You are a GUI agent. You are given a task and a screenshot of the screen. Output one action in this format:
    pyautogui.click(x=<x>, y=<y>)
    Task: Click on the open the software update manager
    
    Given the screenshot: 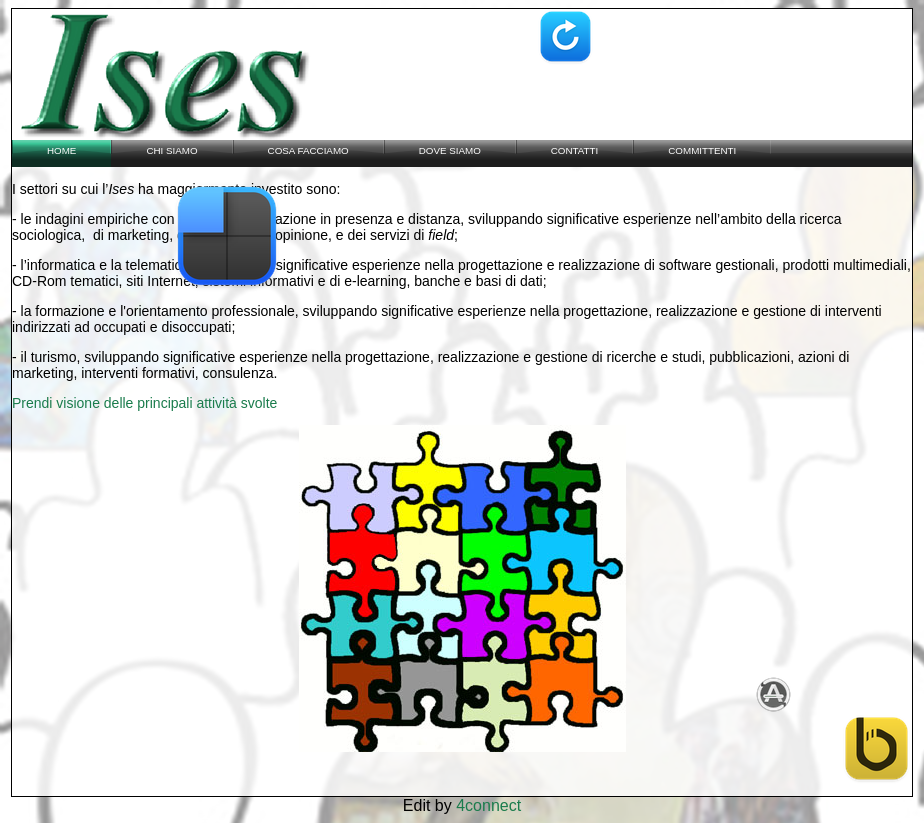 What is the action you would take?
    pyautogui.click(x=773, y=694)
    